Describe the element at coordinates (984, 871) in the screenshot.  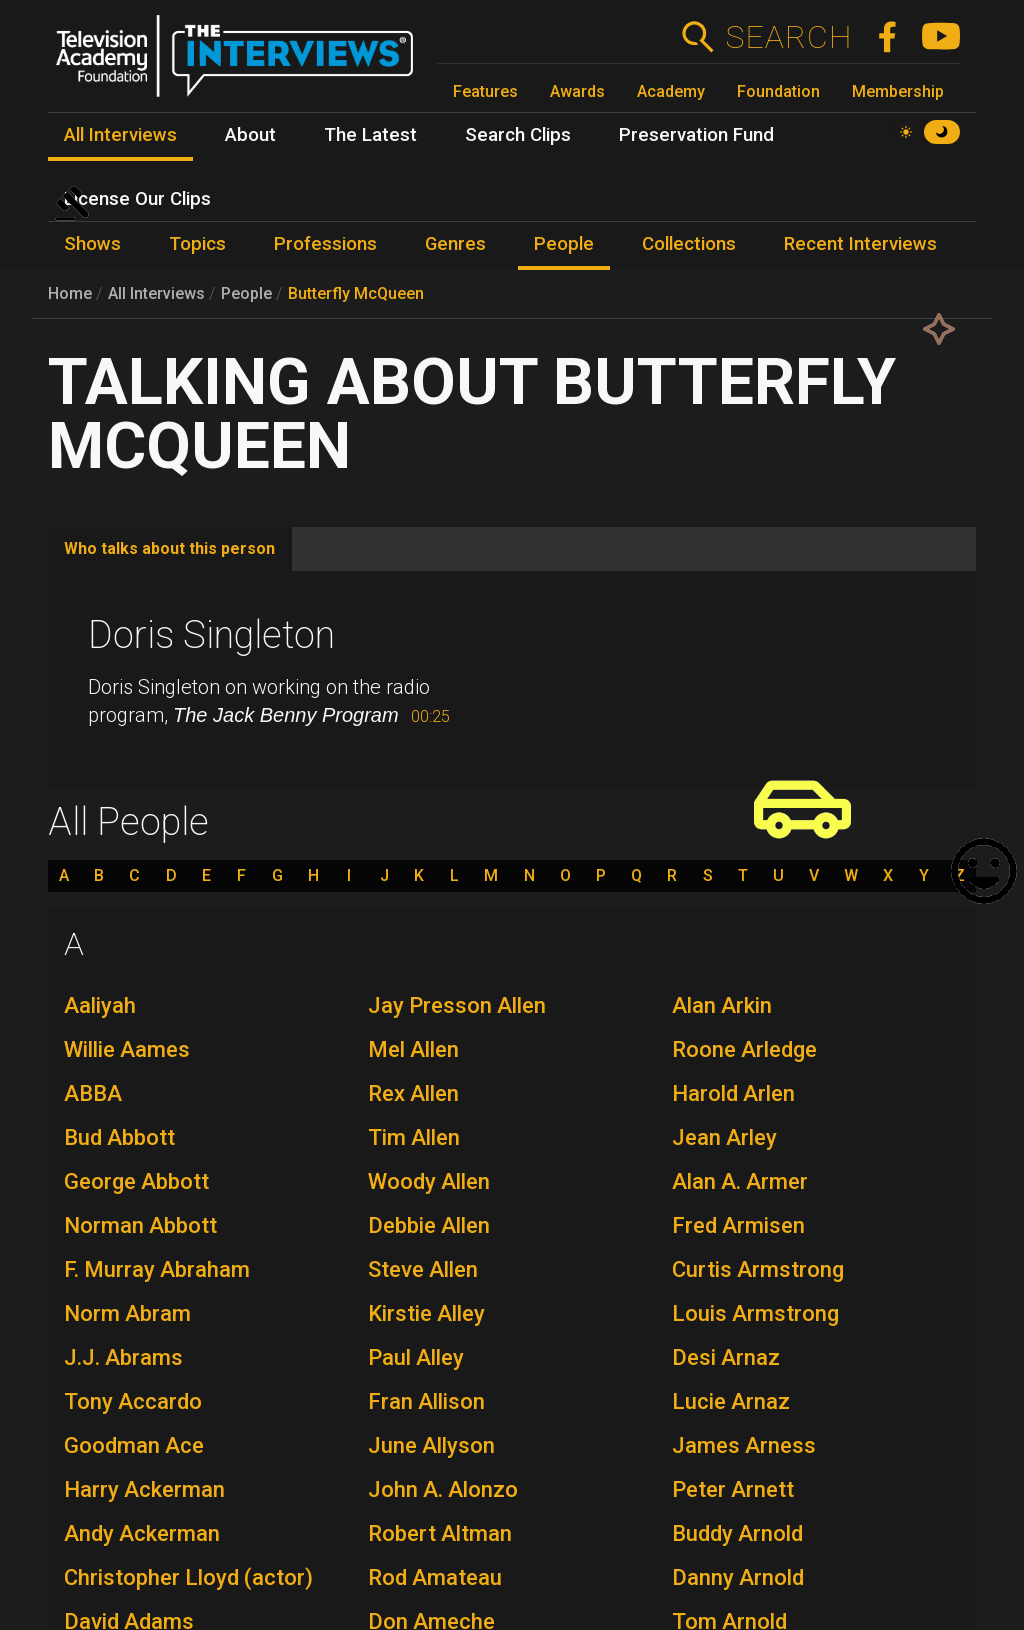
I see `insert an emoji or emoticon` at that location.